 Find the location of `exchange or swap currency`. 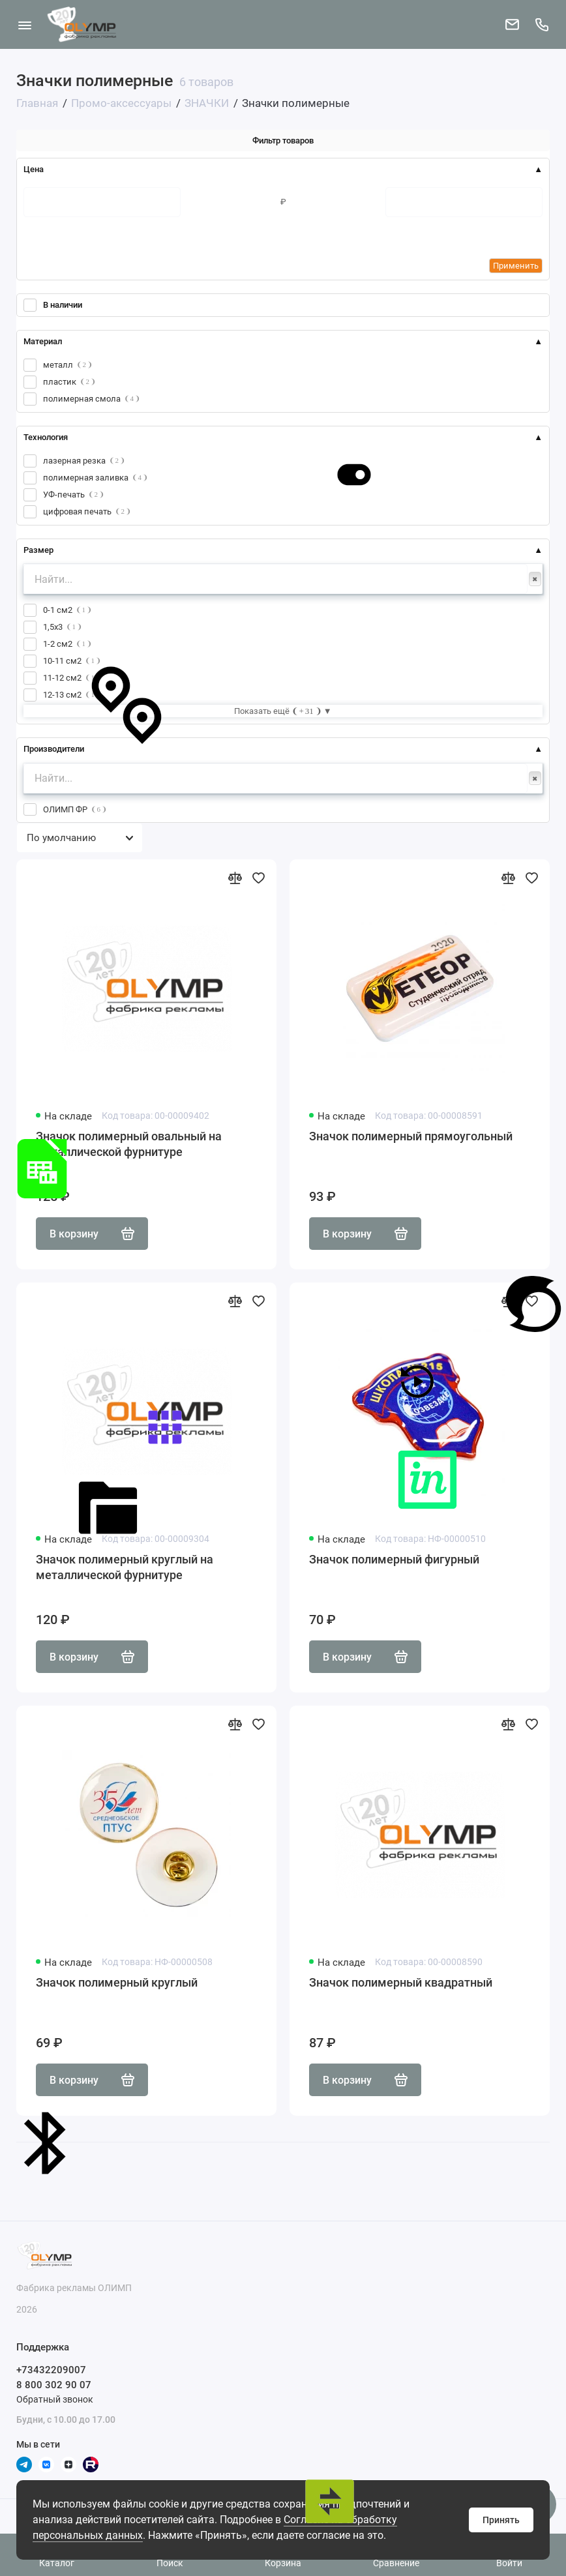

exchange or swap currency is located at coordinates (329, 2501).